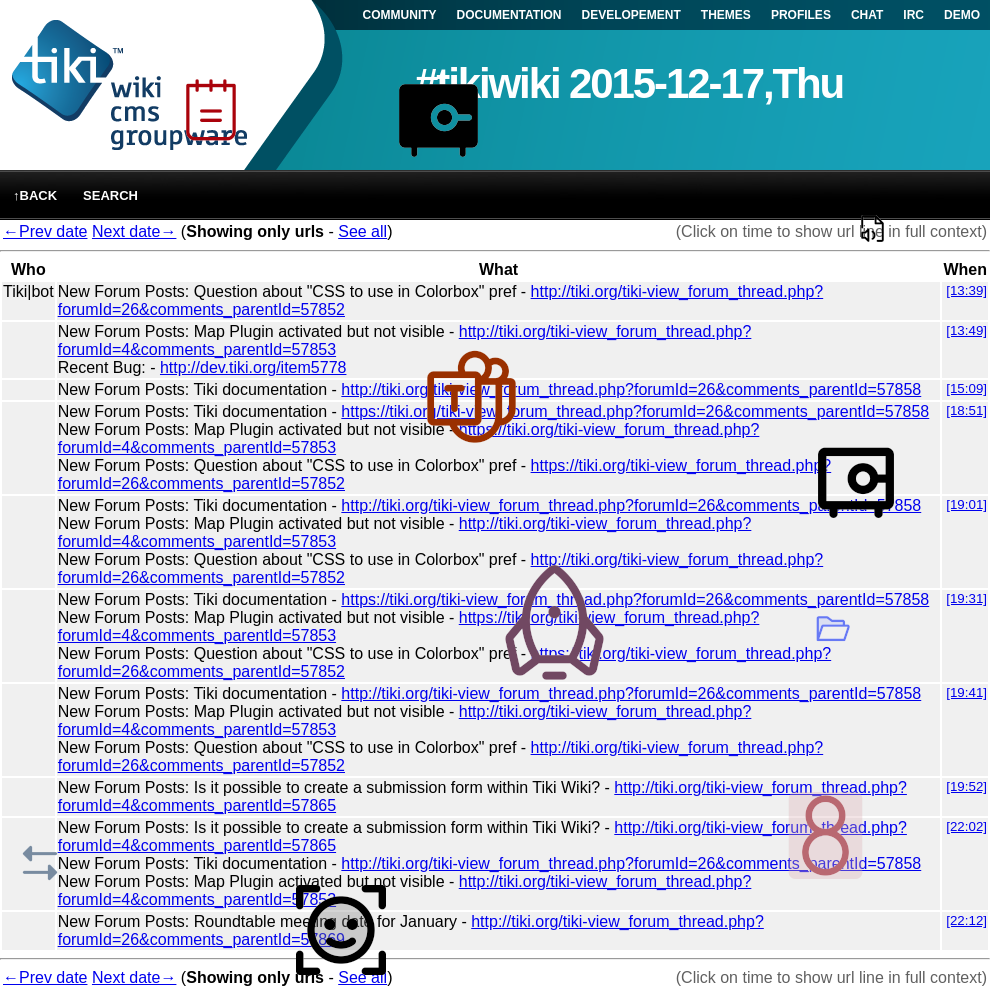  I want to click on open notes or notepad app, so click(211, 111).